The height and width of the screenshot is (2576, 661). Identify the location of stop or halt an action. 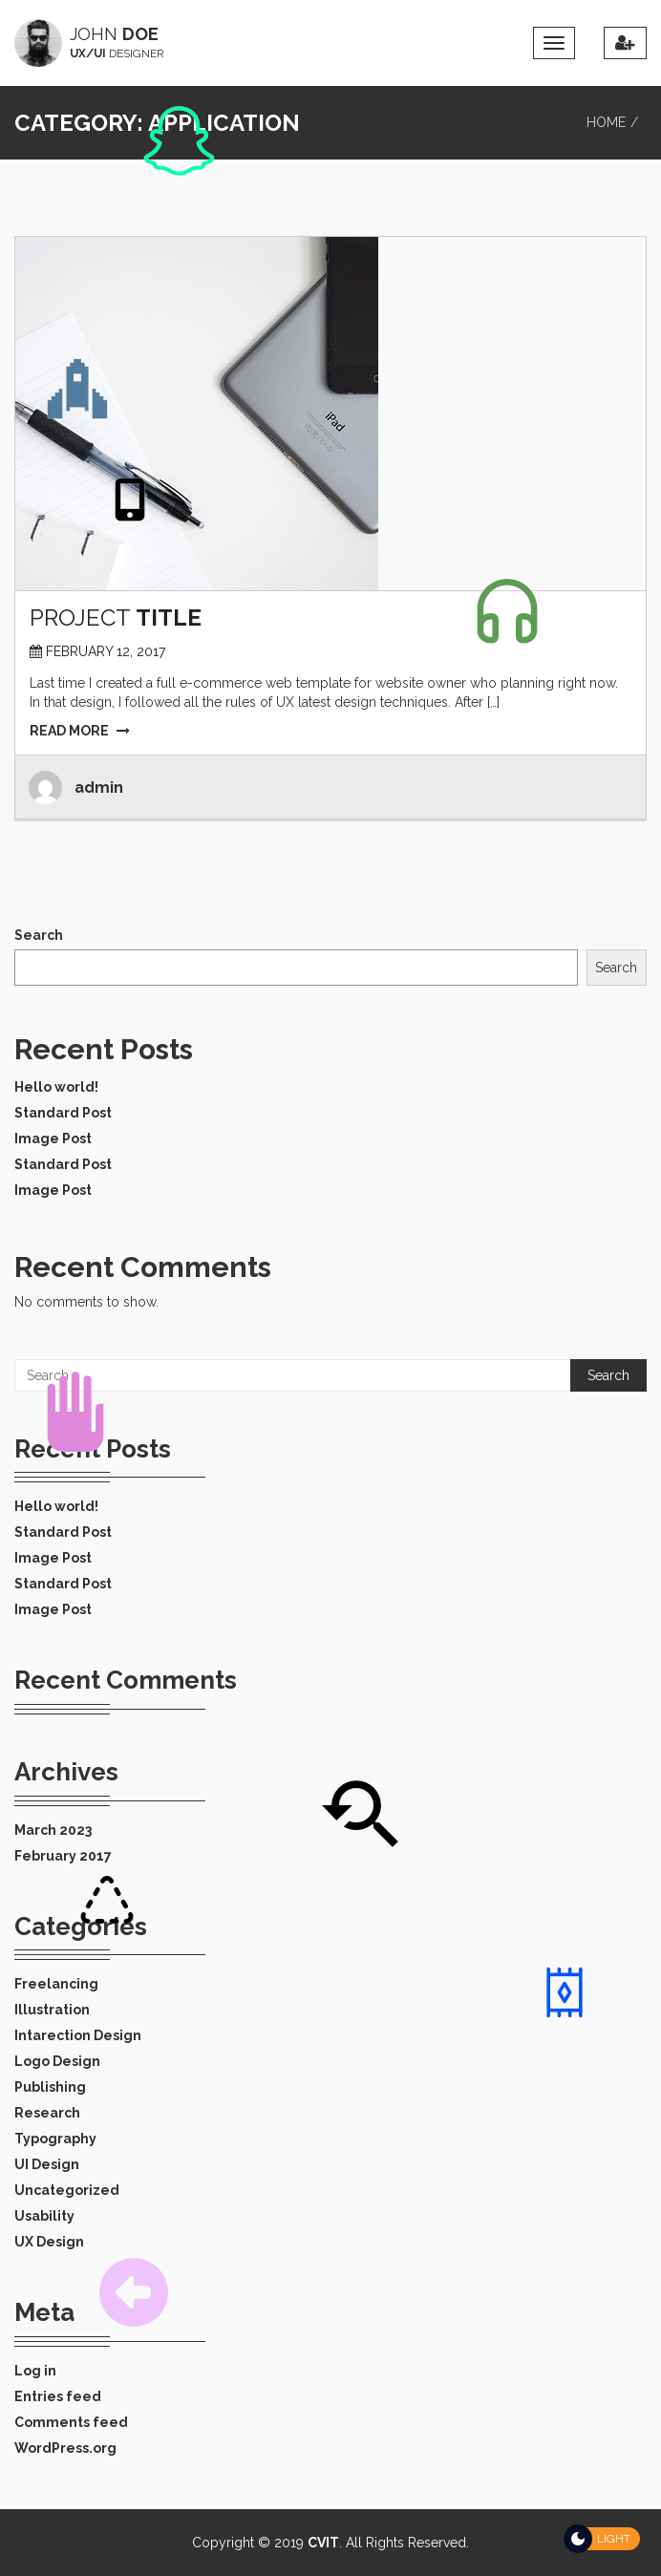
(75, 1412).